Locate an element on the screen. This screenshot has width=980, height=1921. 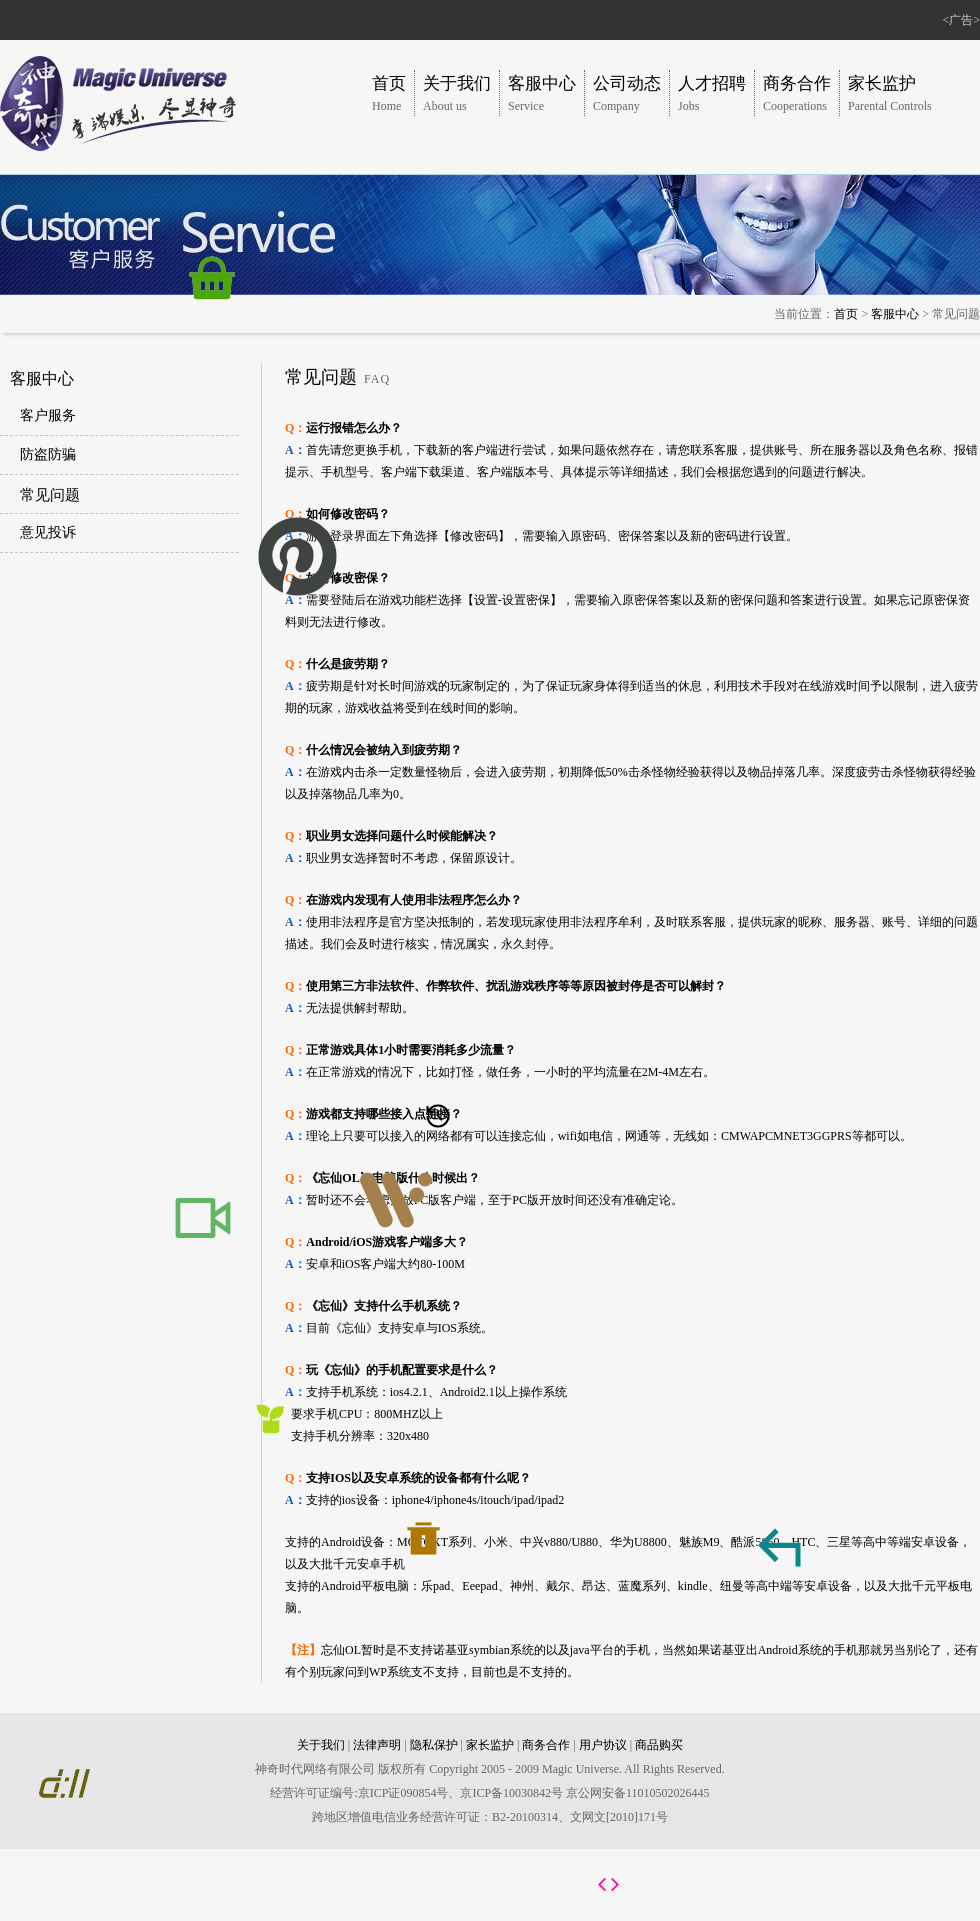
view or edit source code is located at coordinates (608, 1884).